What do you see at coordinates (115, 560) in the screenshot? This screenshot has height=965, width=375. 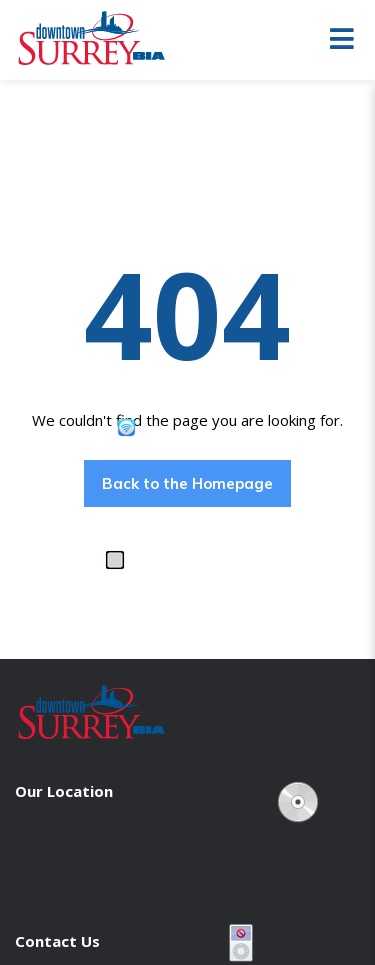 I see `iPod nano device in sidebar` at bounding box center [115, 560].